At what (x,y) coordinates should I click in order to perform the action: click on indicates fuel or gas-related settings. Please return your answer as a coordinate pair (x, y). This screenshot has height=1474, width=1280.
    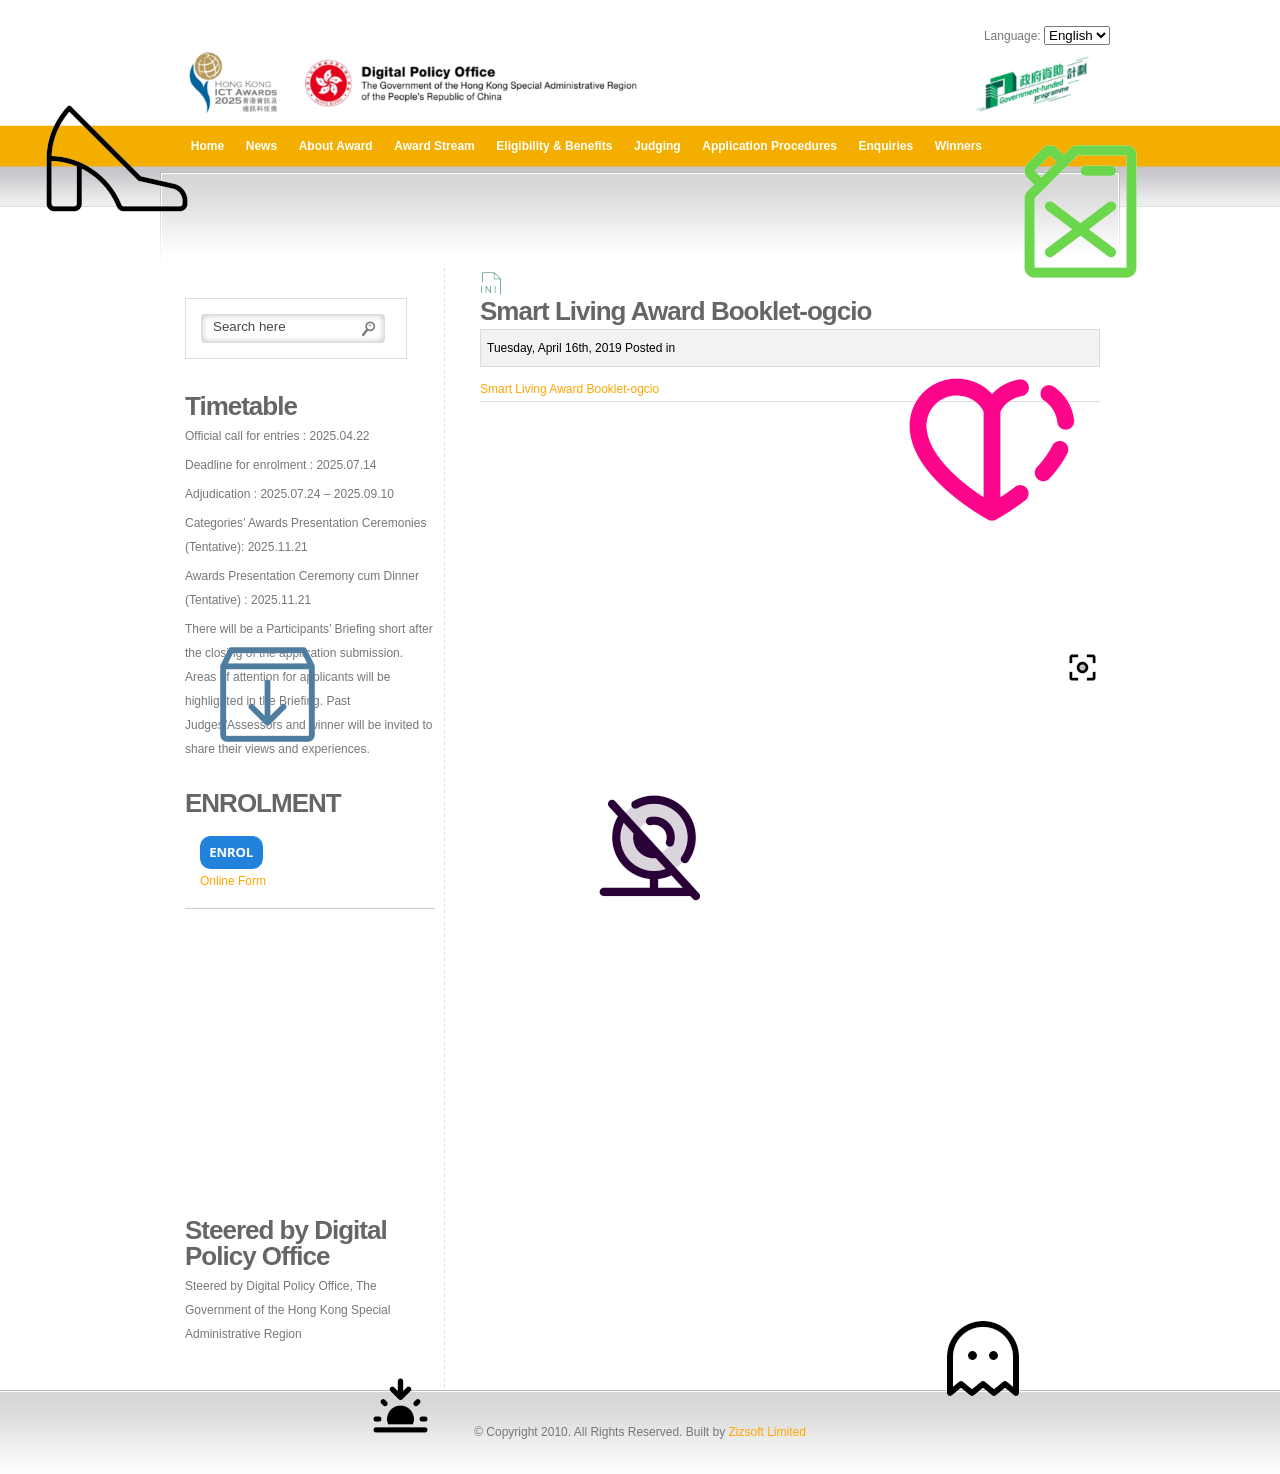
    Looking at the image, I should click on (1080, 211).